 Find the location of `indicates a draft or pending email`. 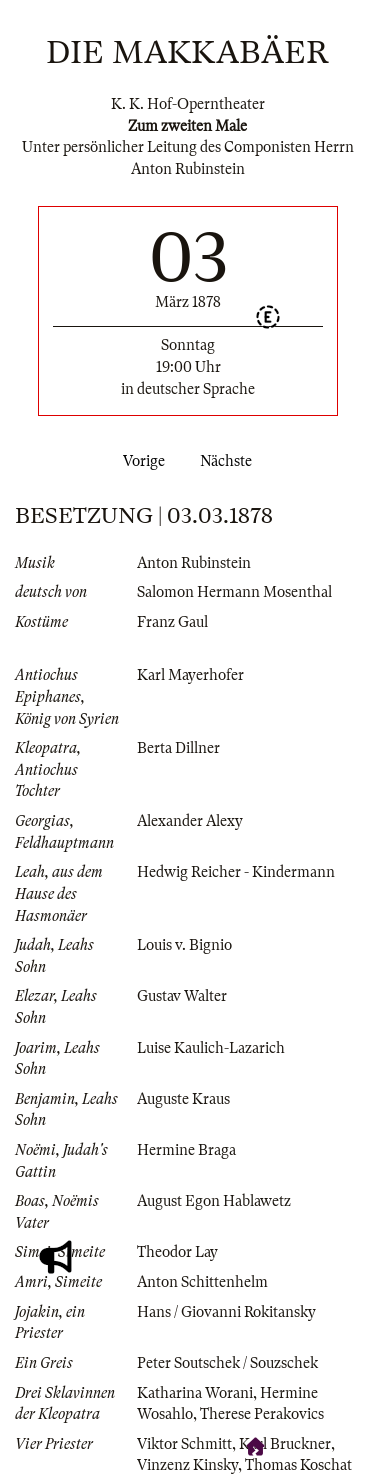

indicates a draft or pending email is located at coordinates (268, 317).